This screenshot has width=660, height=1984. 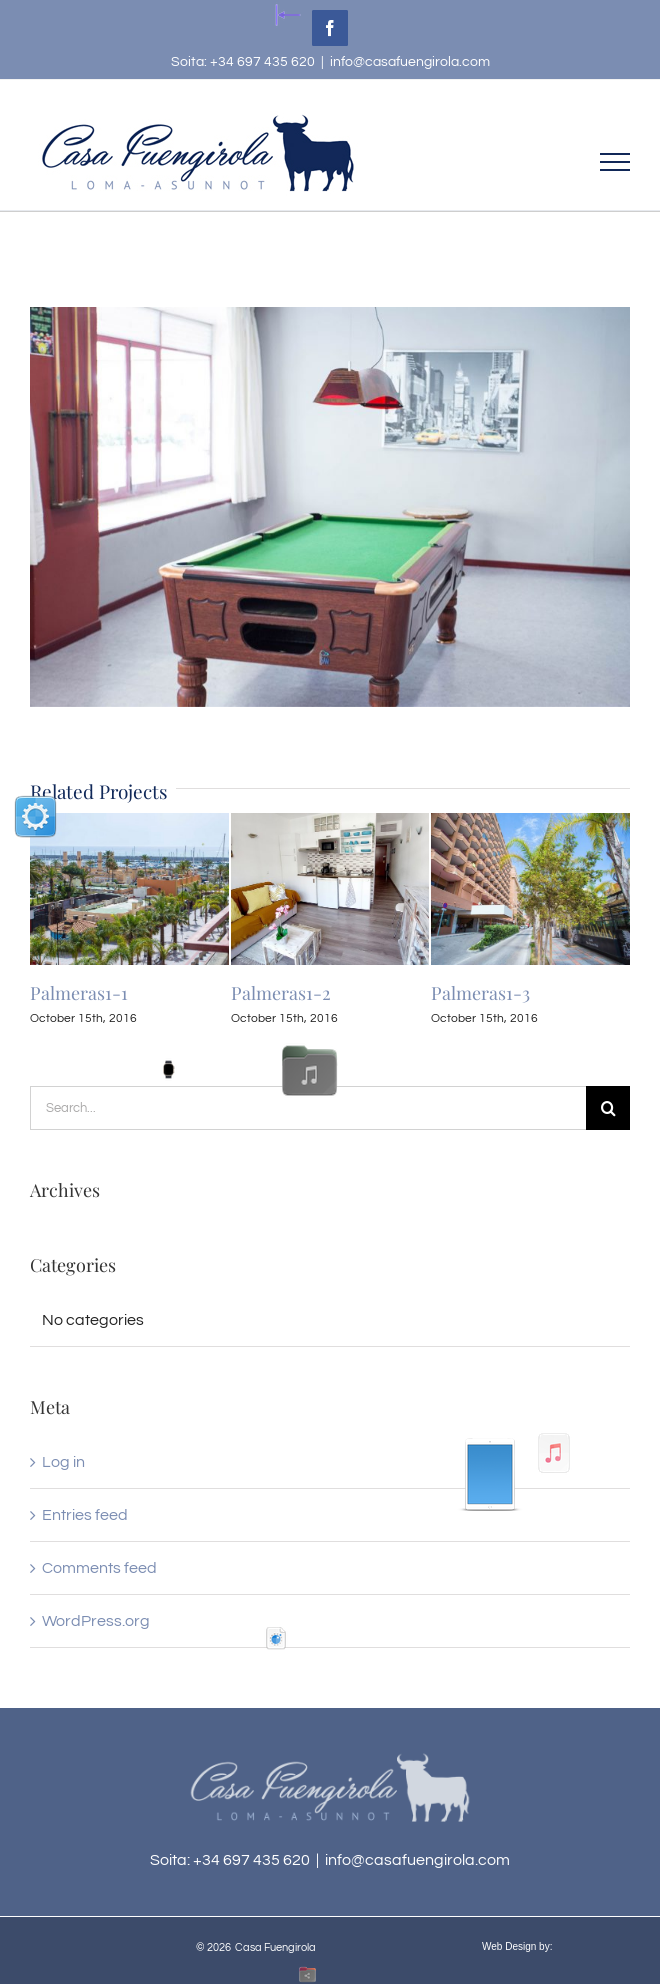 I want to click on lua script file indicator, so click(x=276, y=1638).